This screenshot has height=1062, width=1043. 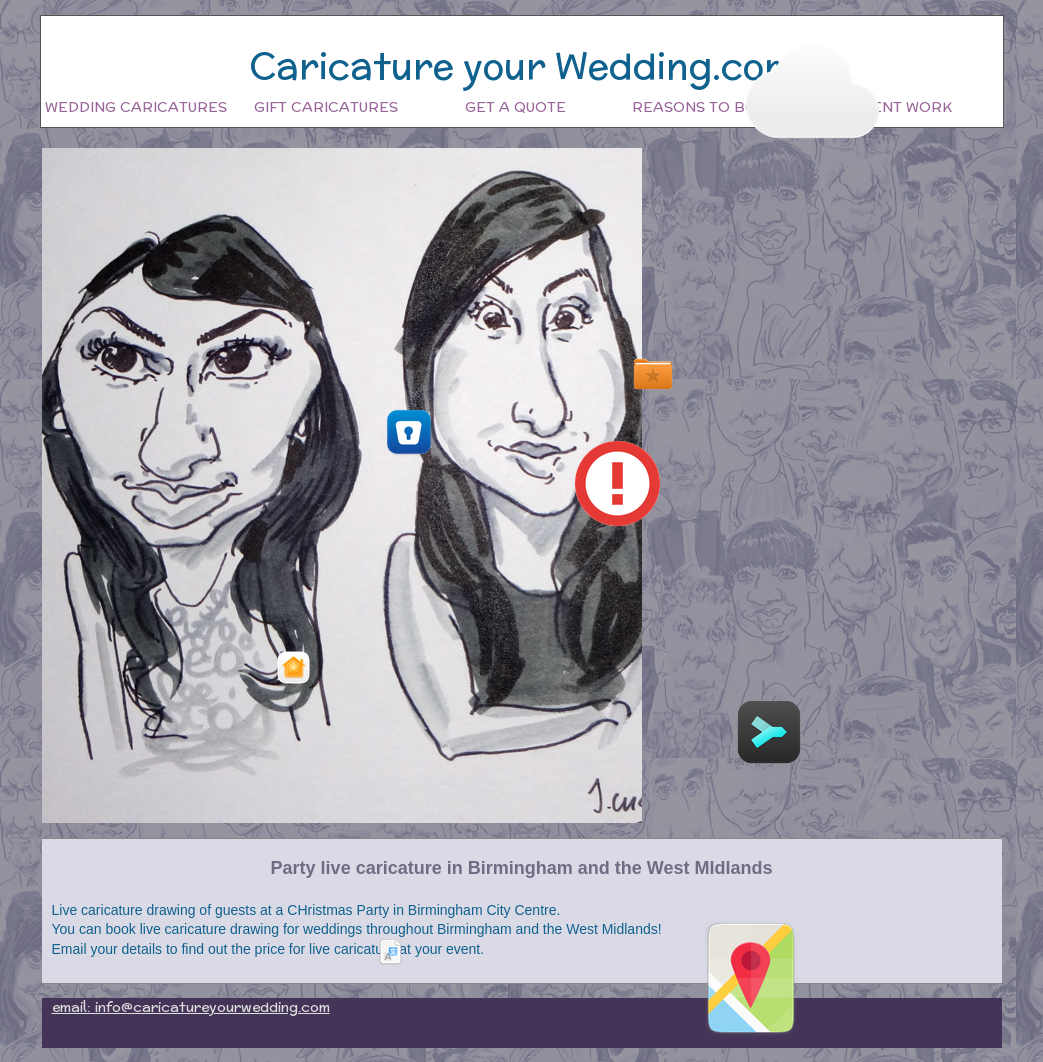 I want to click on indicates important or critical status, so click(x=617, y=483).